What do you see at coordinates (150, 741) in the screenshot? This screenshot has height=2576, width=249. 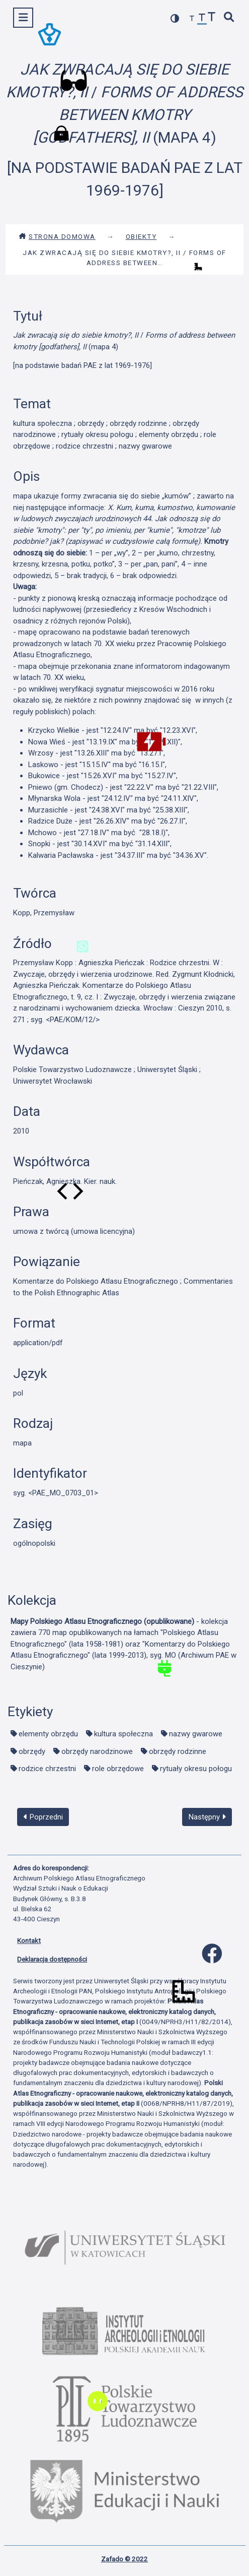 I see `indicates battery is currently charging` at bounding box center [150, 741].